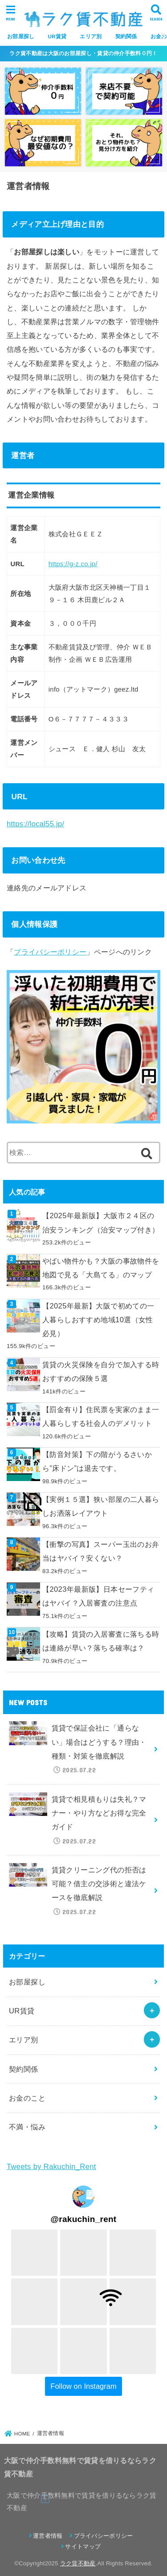  Describe the element at coordinates (33, 1502) in the screenshot. I see `save function is disabled or unavailable` at that location.